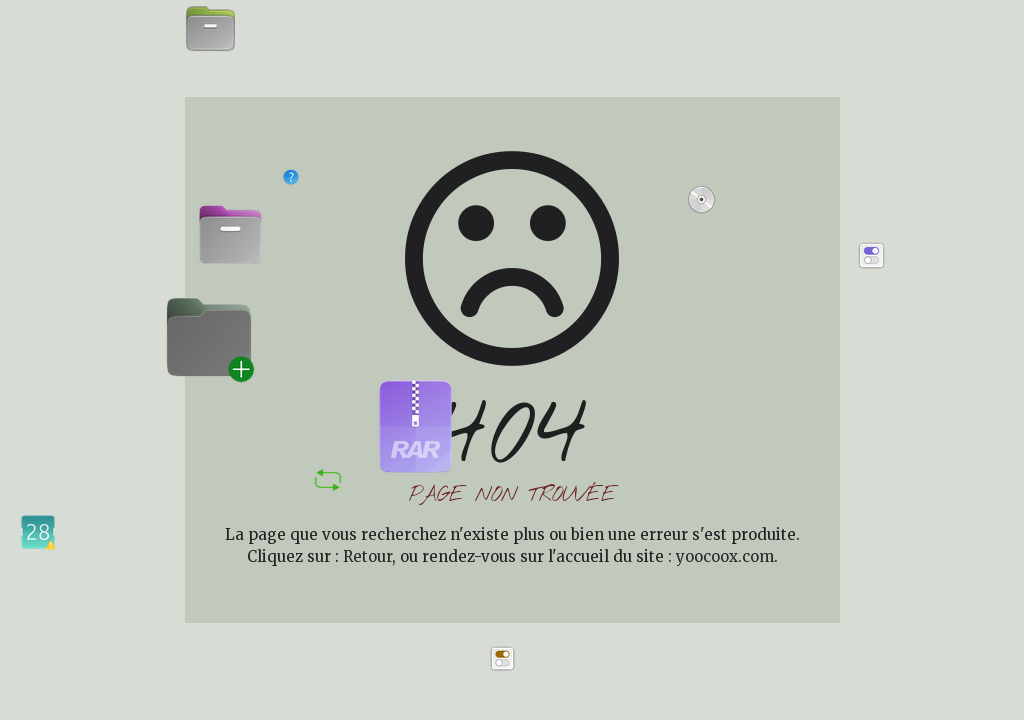  Describe the element at coordinates (701, 199) in the screenshot. I see `access DVD drive or optical disc` at that location.